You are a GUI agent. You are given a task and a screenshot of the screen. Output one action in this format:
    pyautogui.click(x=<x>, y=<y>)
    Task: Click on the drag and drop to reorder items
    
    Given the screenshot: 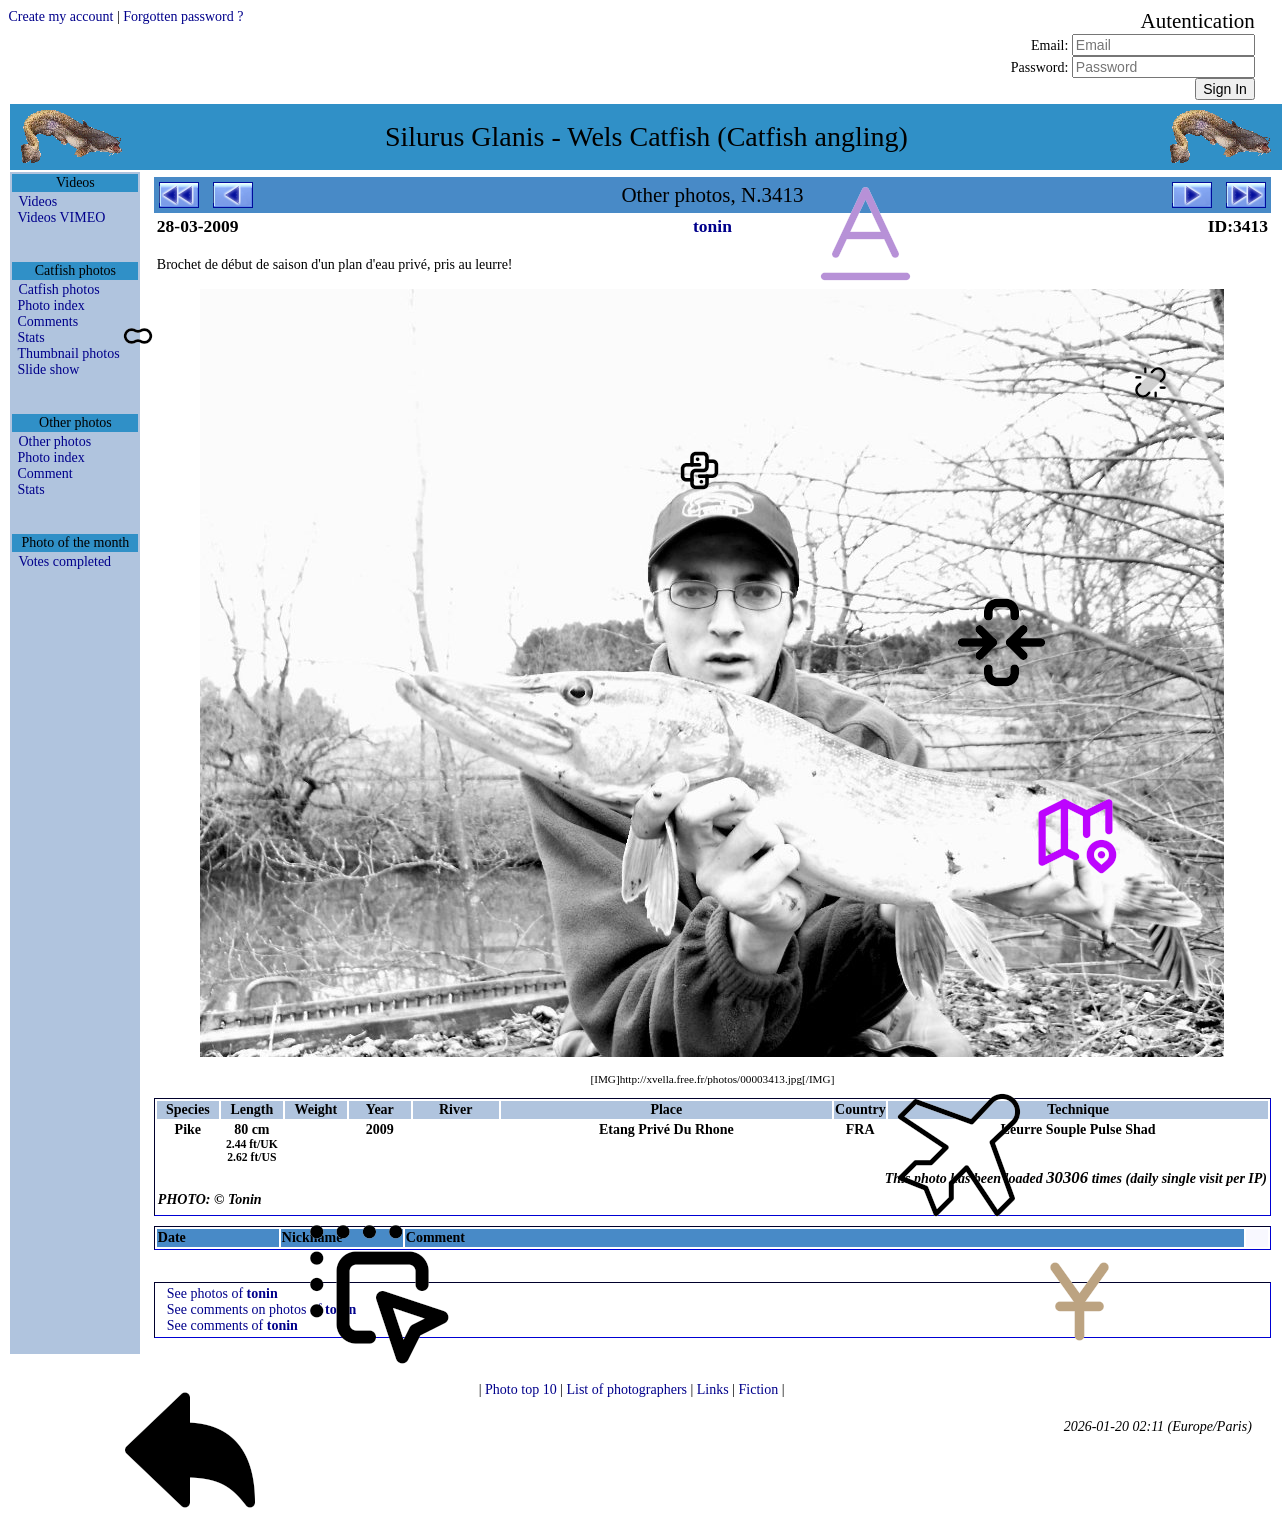 What is the action you would take?
    pyautogui.click(x=376, y=1291)
    